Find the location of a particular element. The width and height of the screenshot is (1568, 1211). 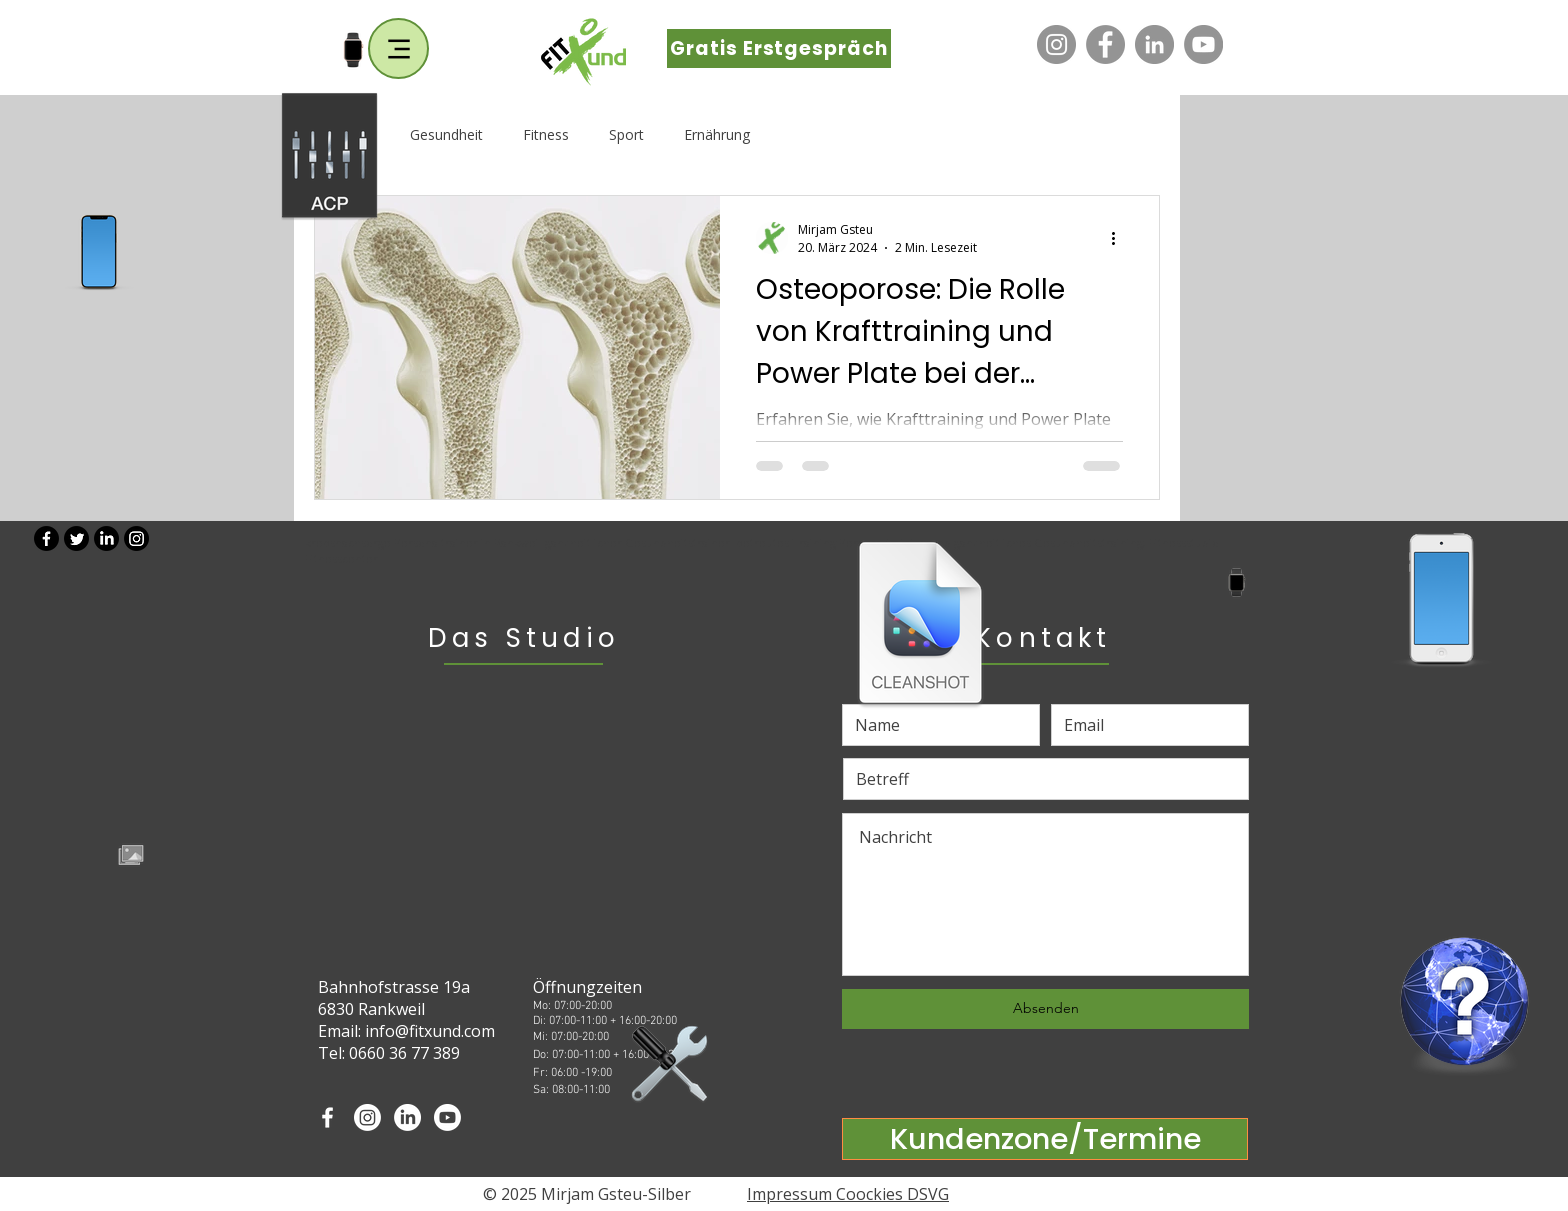

manage connected Apple Watch device is located at coordinates (1236, 582).